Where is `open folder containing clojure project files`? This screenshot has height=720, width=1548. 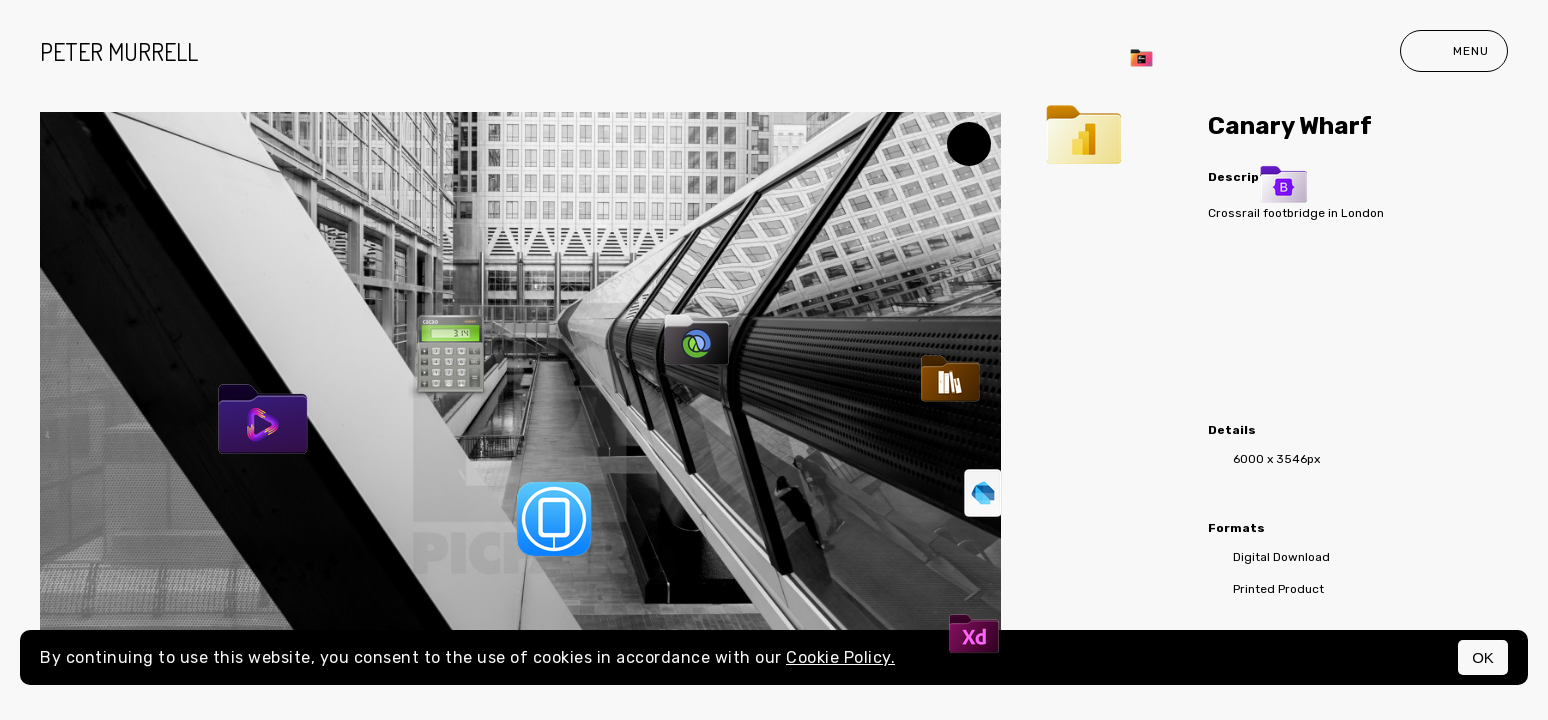 open folder containing clojure project files is located at coordinates (696, 341).